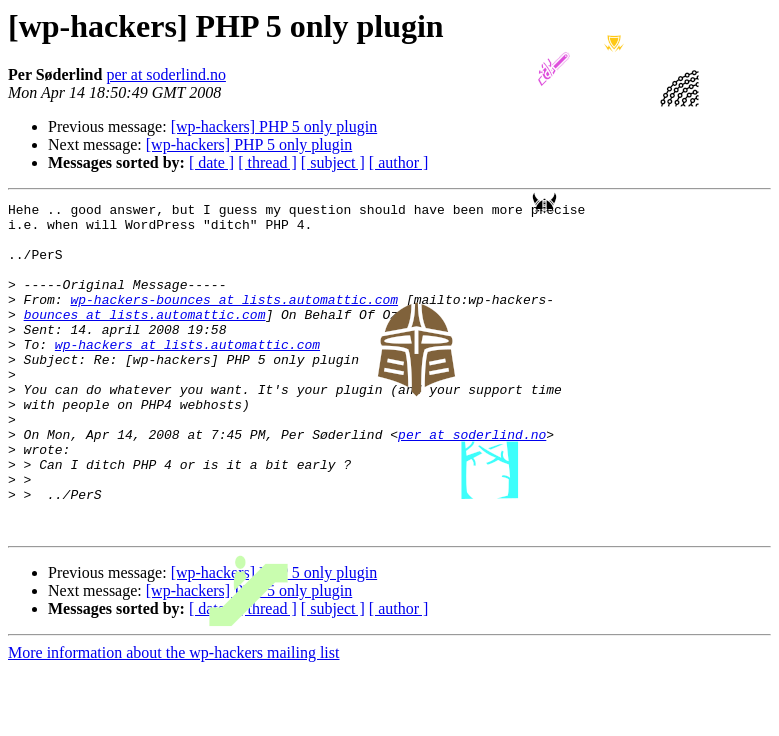 The height and width of the screenshot is (736, 779). Describe the element at coordinates (489, 470) in the screenshot. I see `enter a forest zone or nature area` at that location.